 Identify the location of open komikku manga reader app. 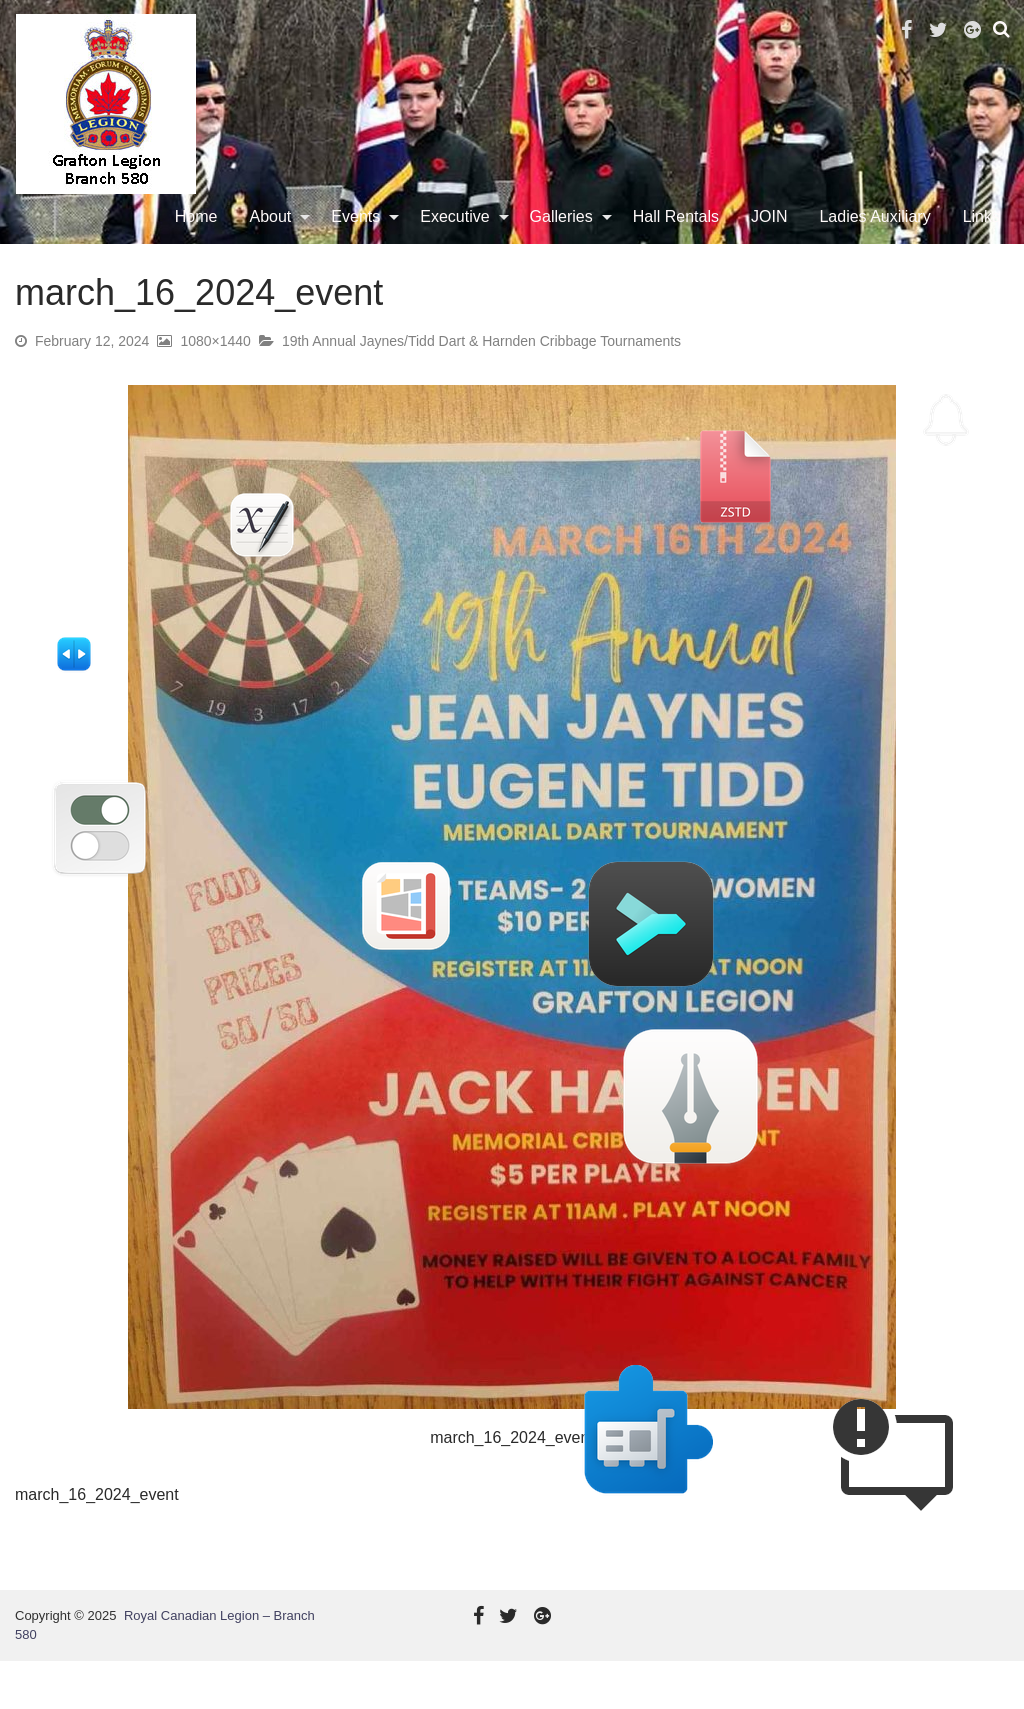
(406, 906).